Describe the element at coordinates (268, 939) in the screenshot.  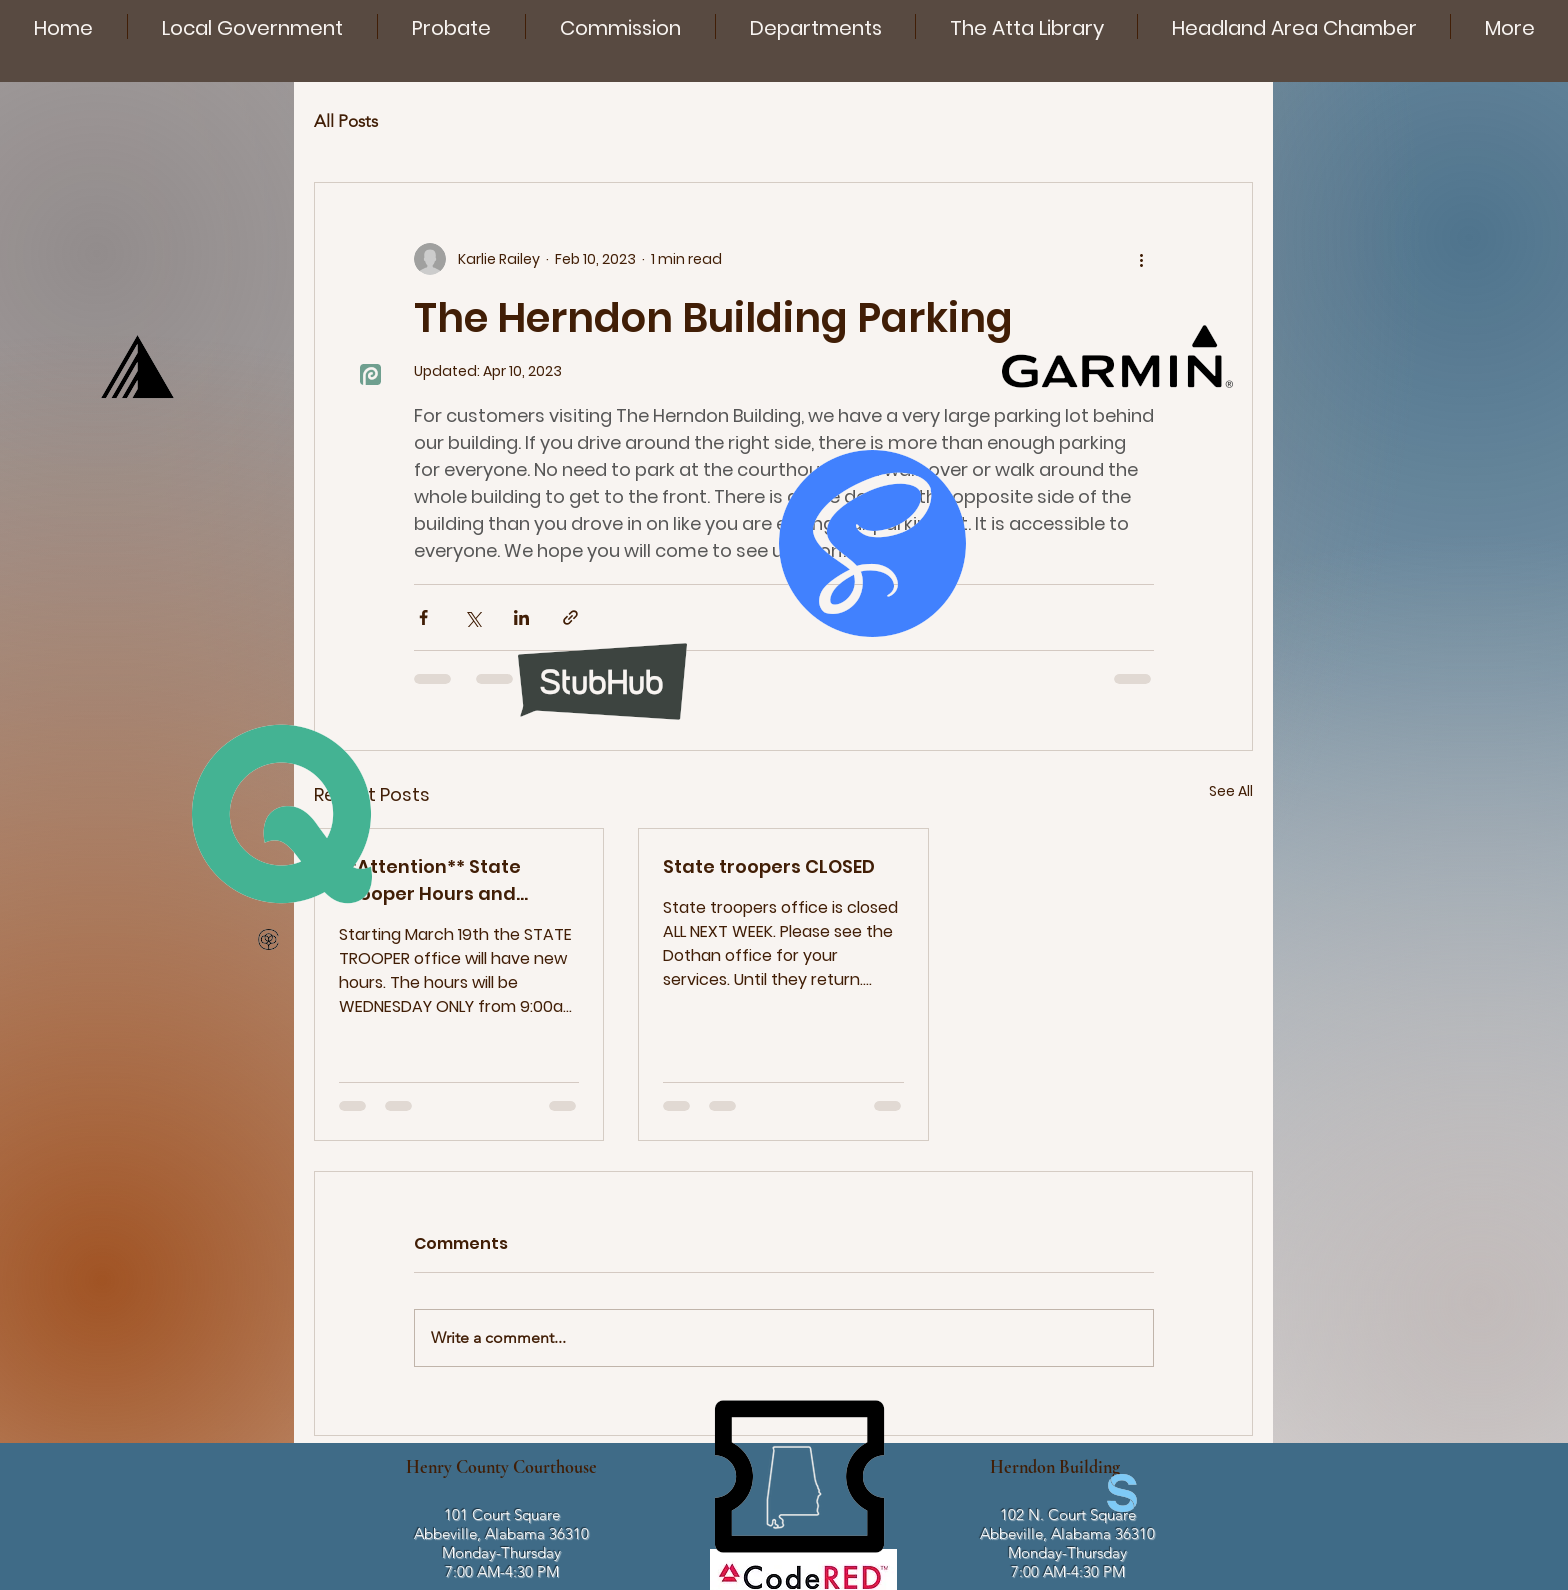
I see `visit cotton bureau website` at that location.